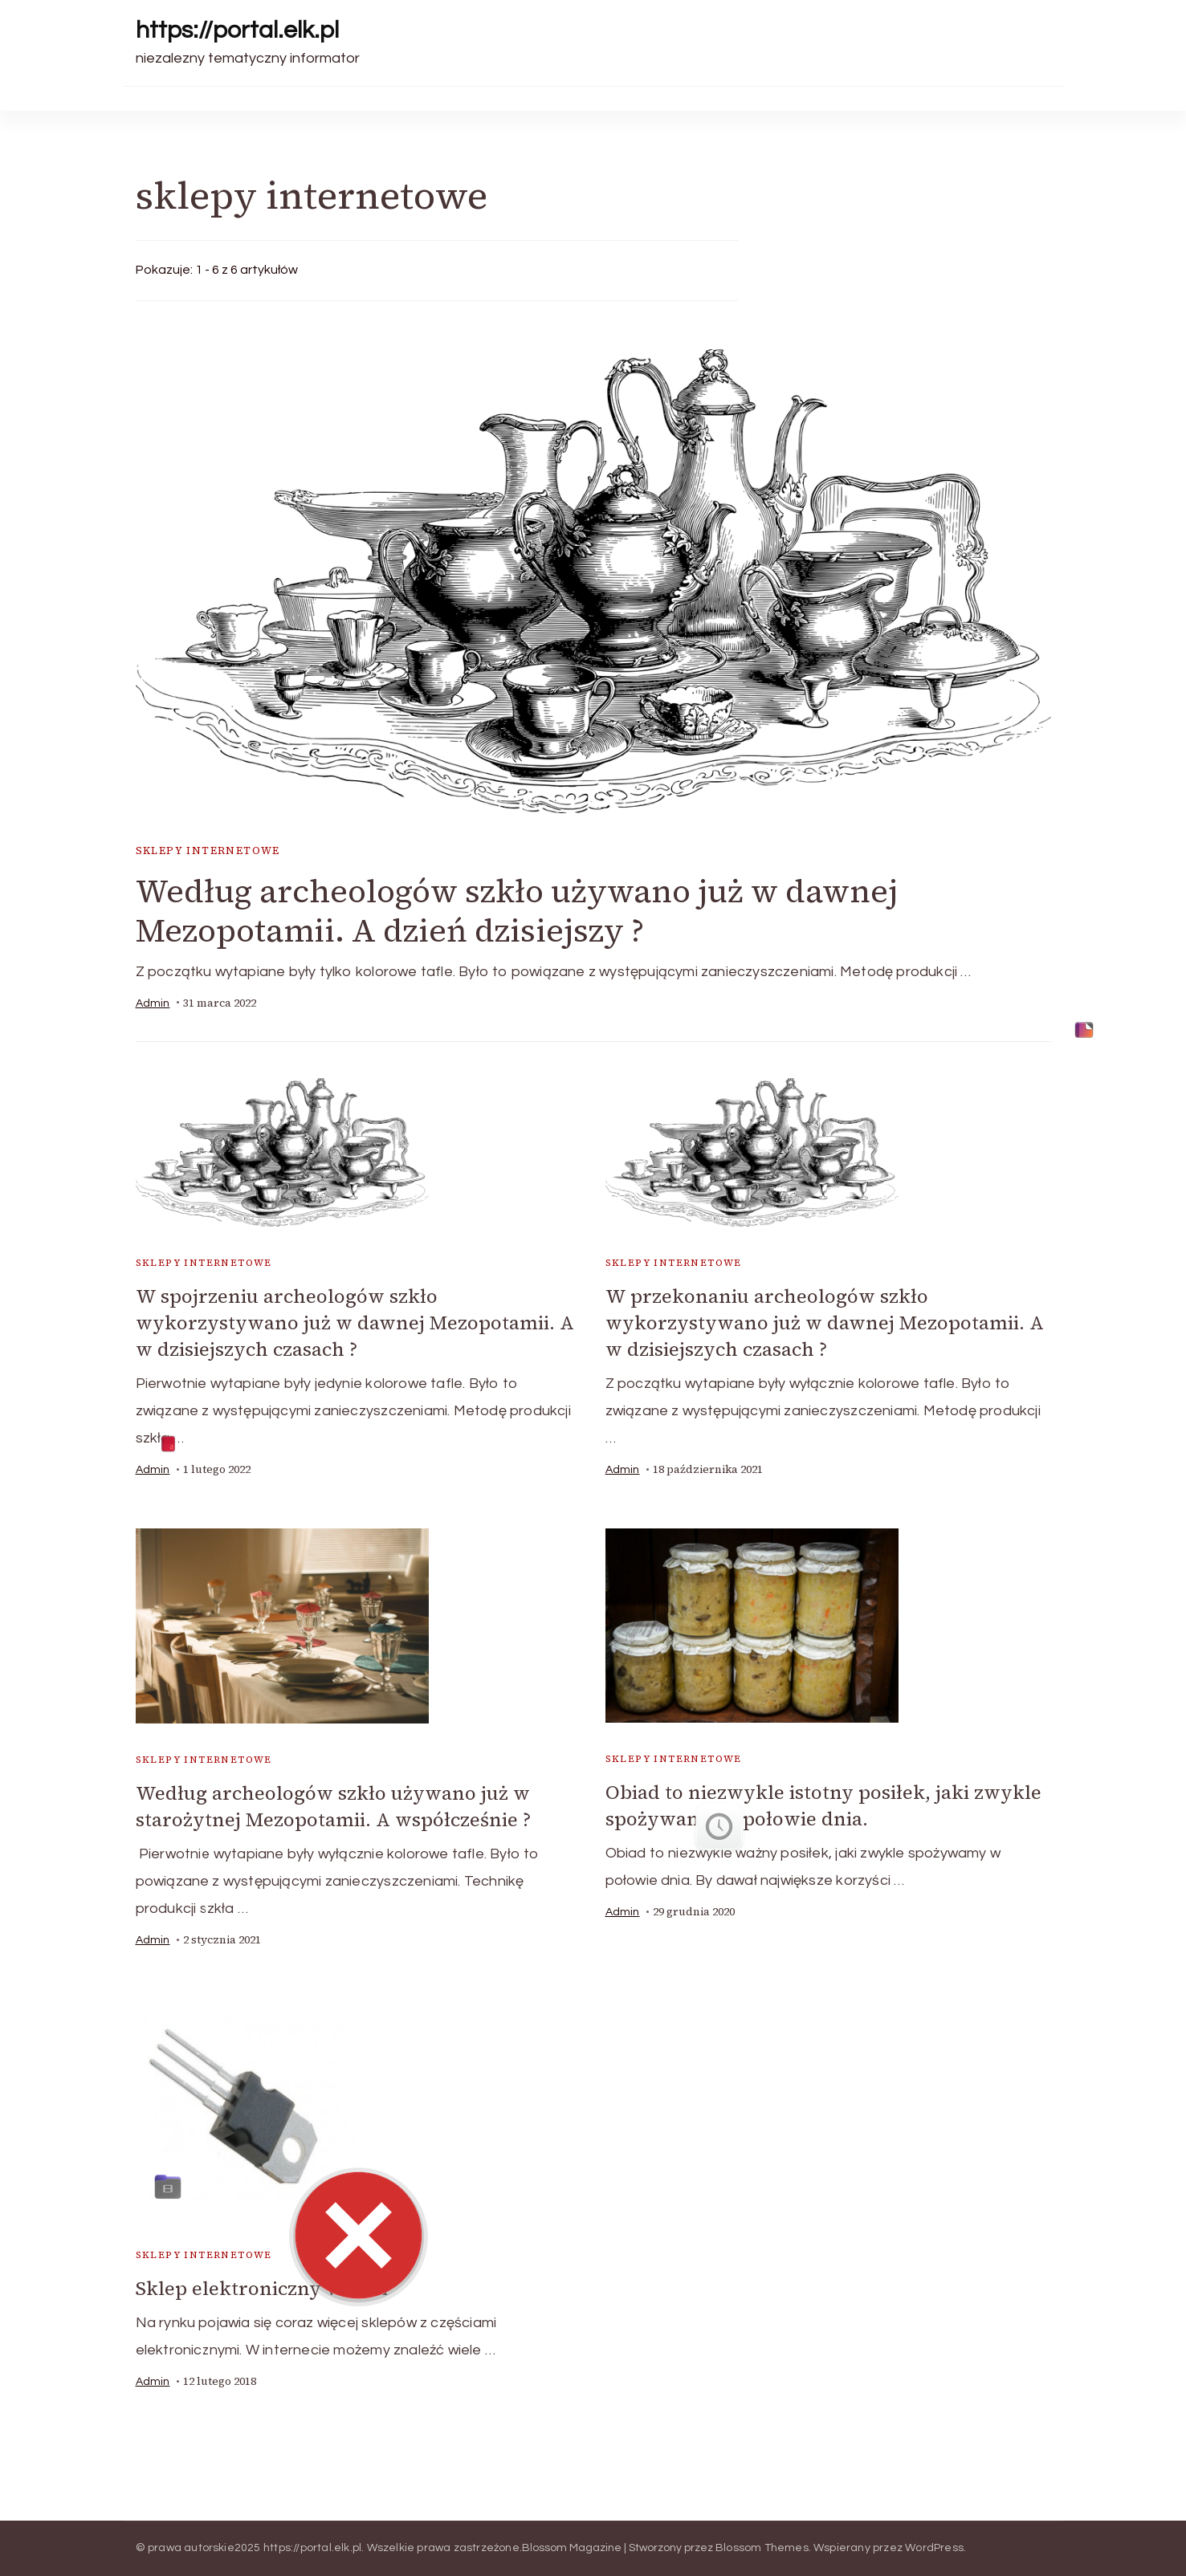  What do you see at coordinates (168, 2187) in the screenshot?
I see `open your videos folder` at bounding box center [168, 2187].